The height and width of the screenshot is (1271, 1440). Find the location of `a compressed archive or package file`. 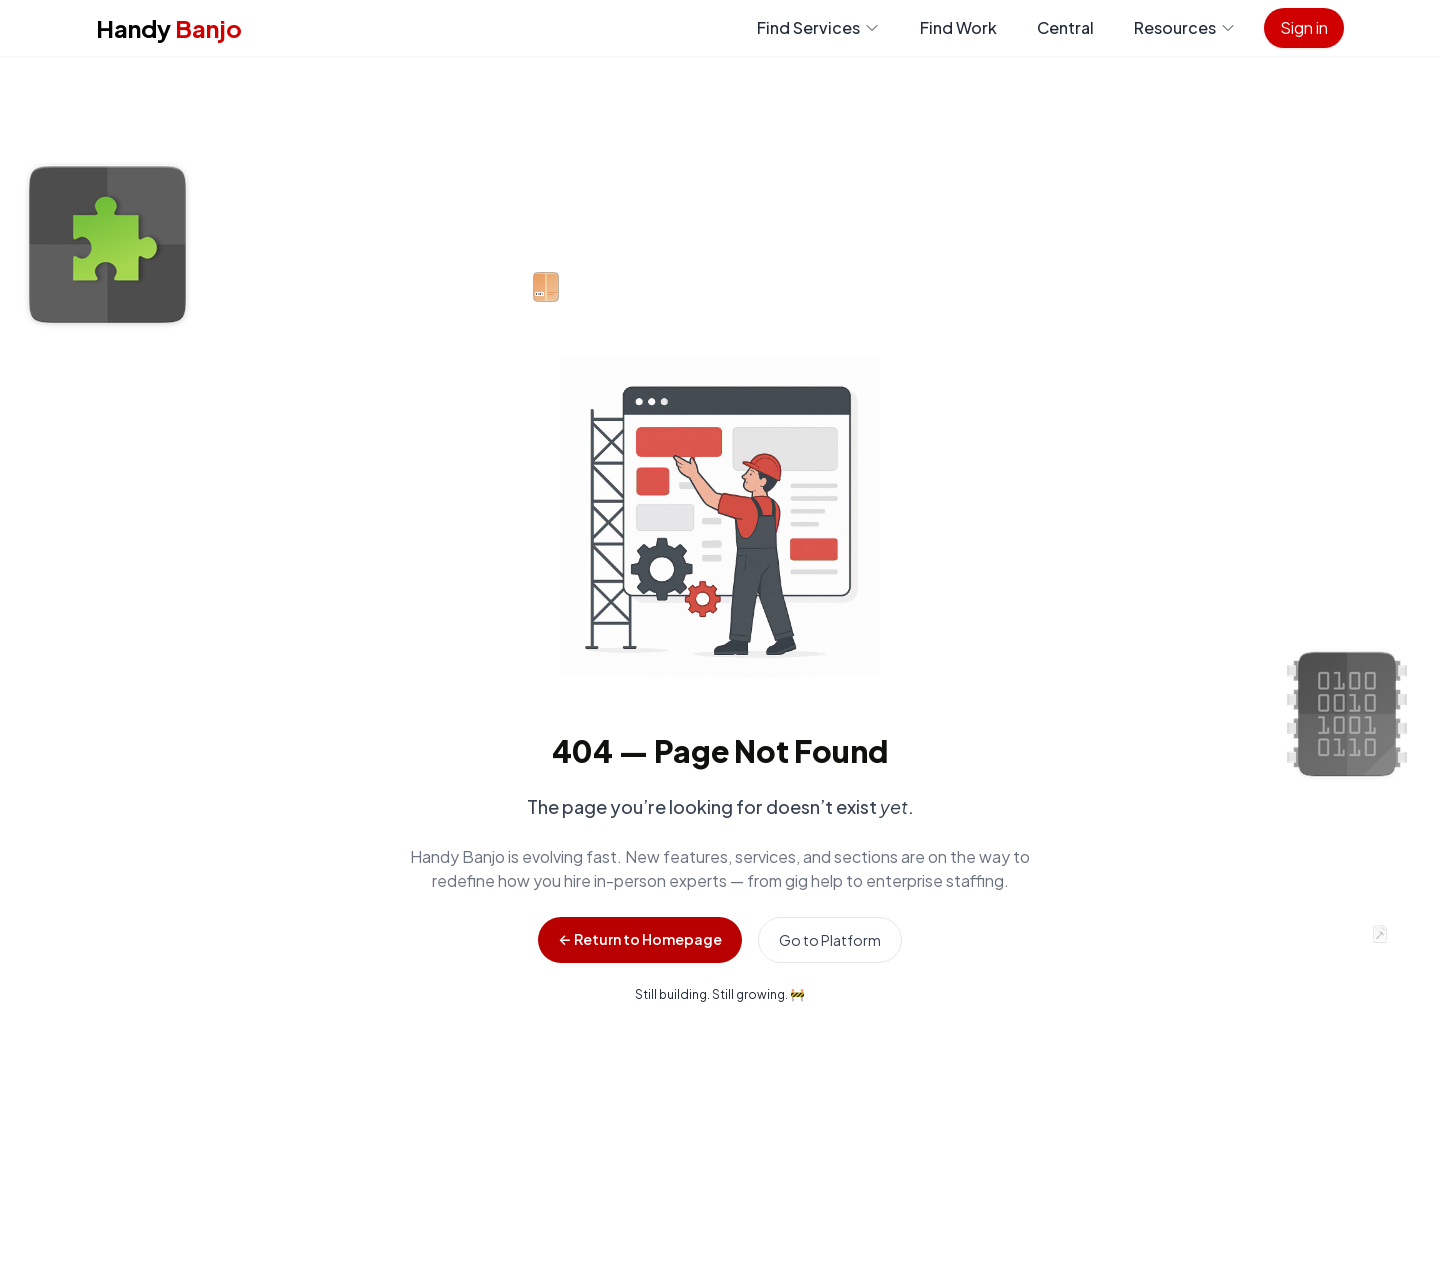

a compressed archive or package file is located at coordinates (546, 287).